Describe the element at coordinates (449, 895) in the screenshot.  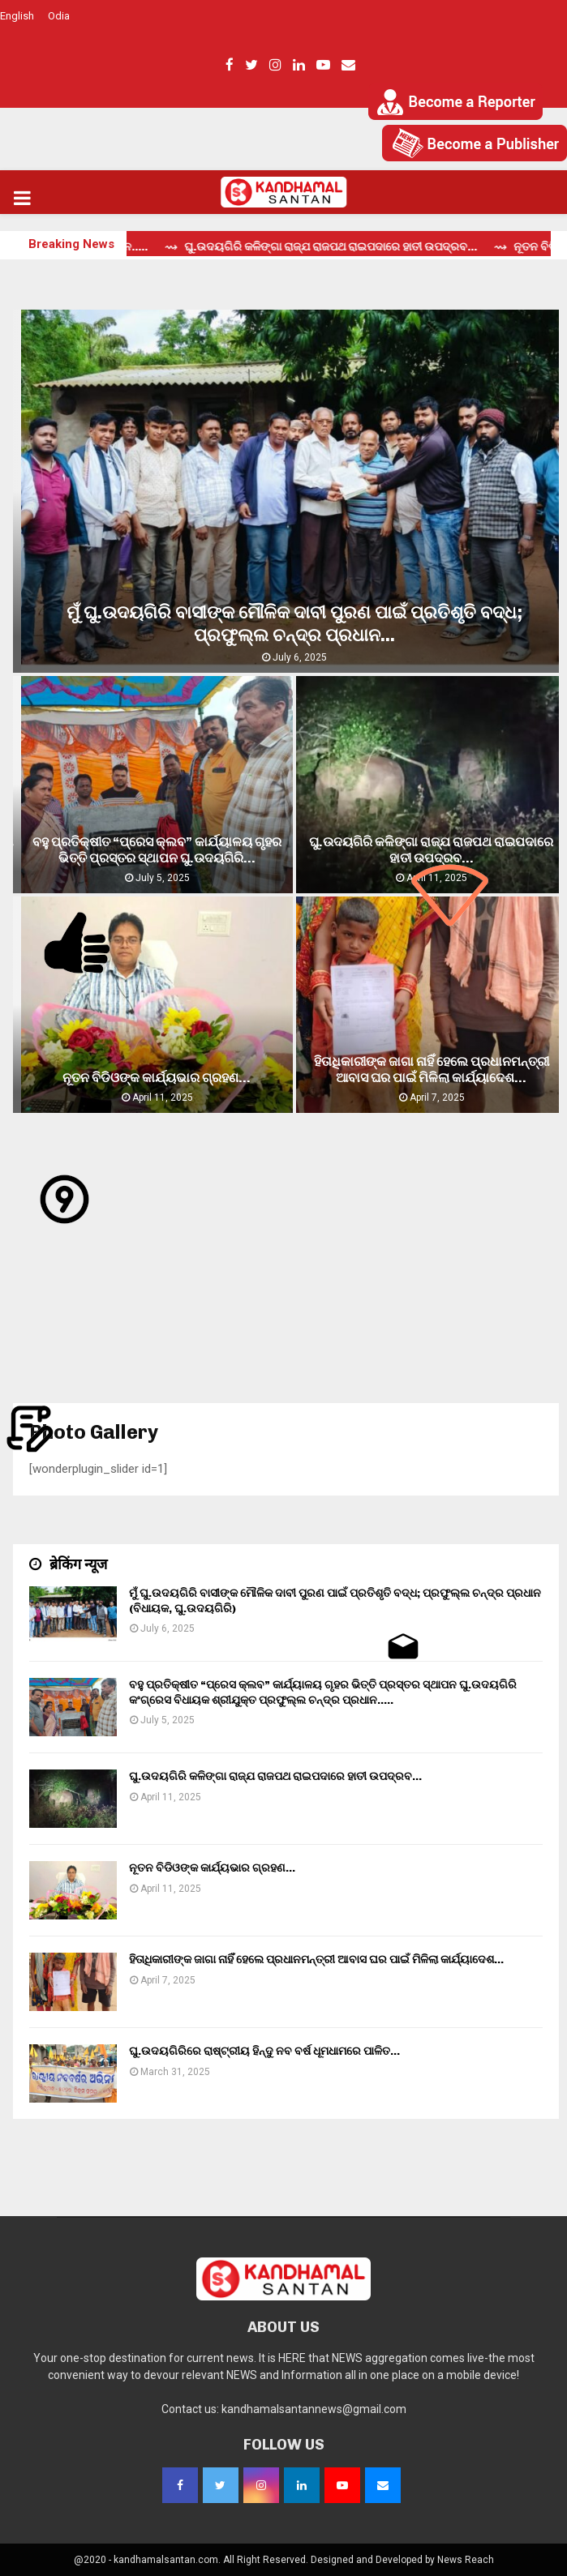
I see `no wifi connection available` at that location.